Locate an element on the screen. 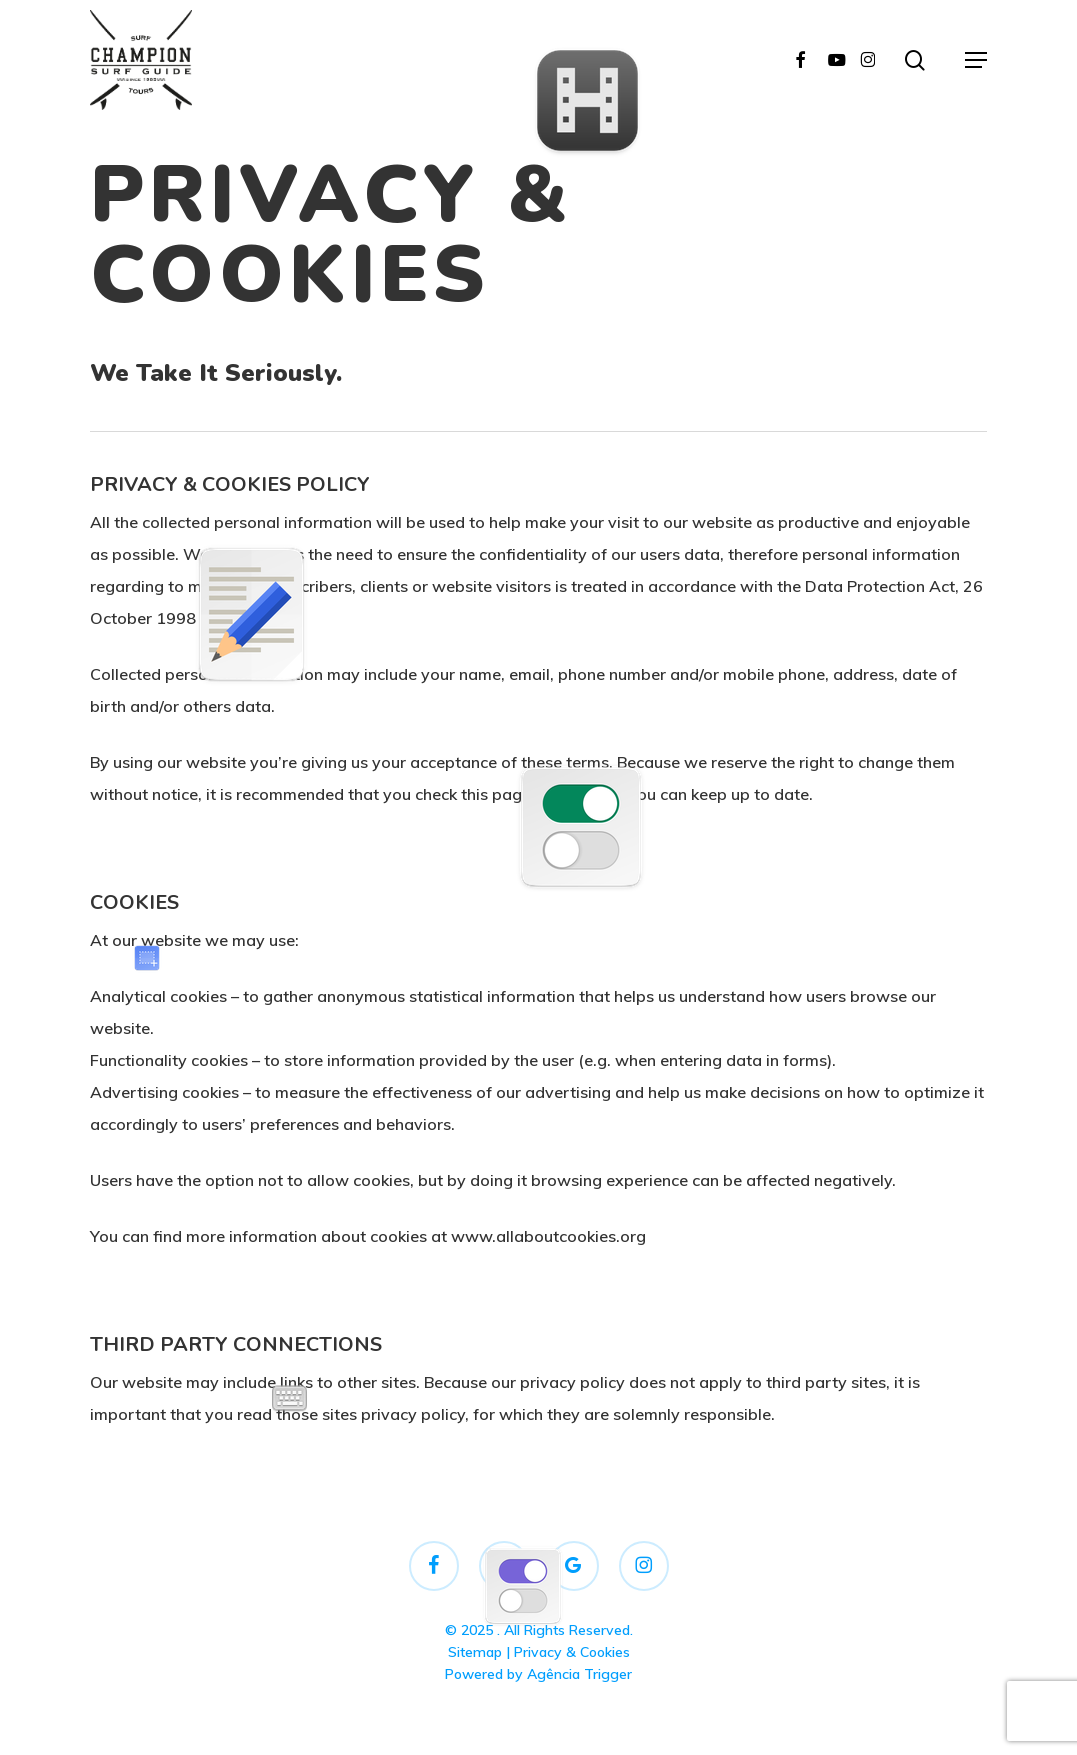 The width and height of the screenshot is (1077, 1755). open keyboard settings is located at coordinates (289, 1398).